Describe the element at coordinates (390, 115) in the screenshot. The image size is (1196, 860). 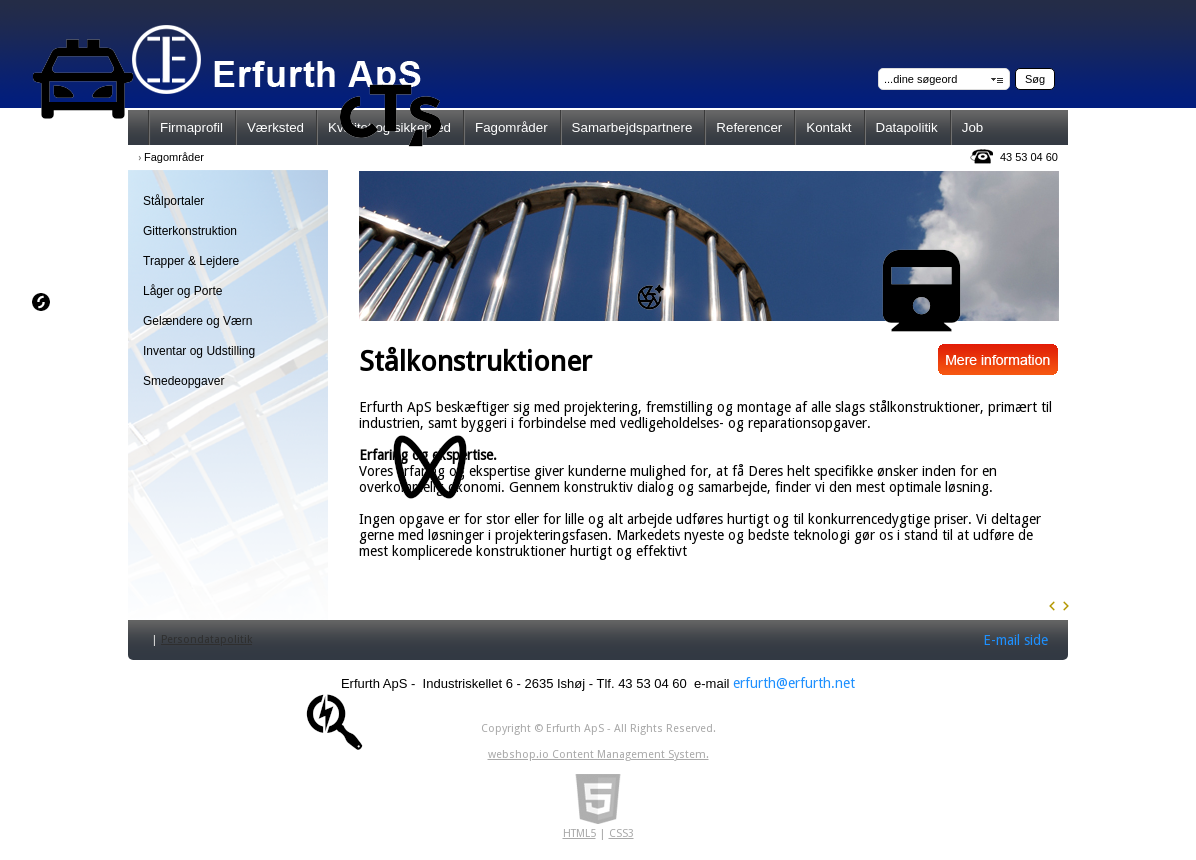
I see `CTS corporation logo` at that location.